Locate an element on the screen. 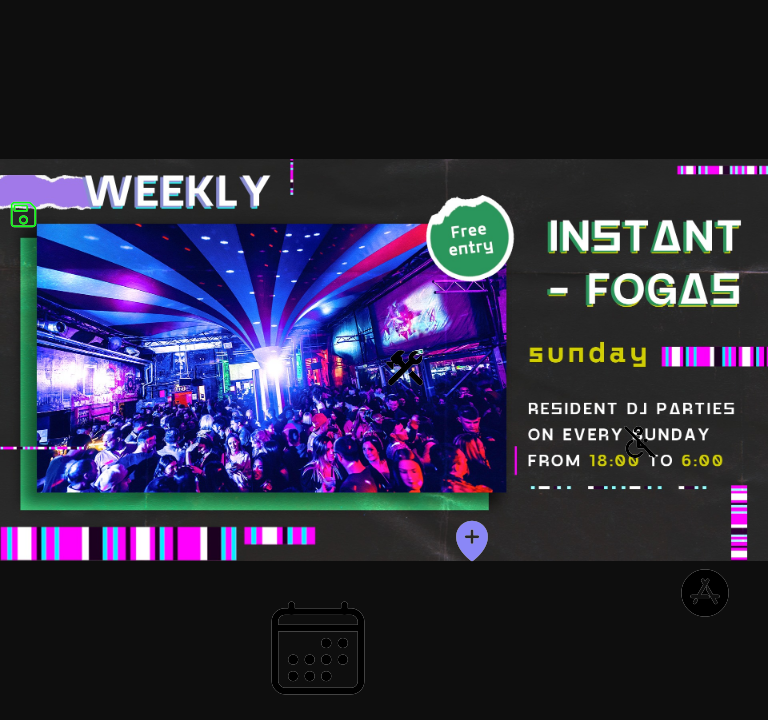 The width and height of the screenshot is (768, 720). indicates page or feature under construction is located at coordinates (404, 368).